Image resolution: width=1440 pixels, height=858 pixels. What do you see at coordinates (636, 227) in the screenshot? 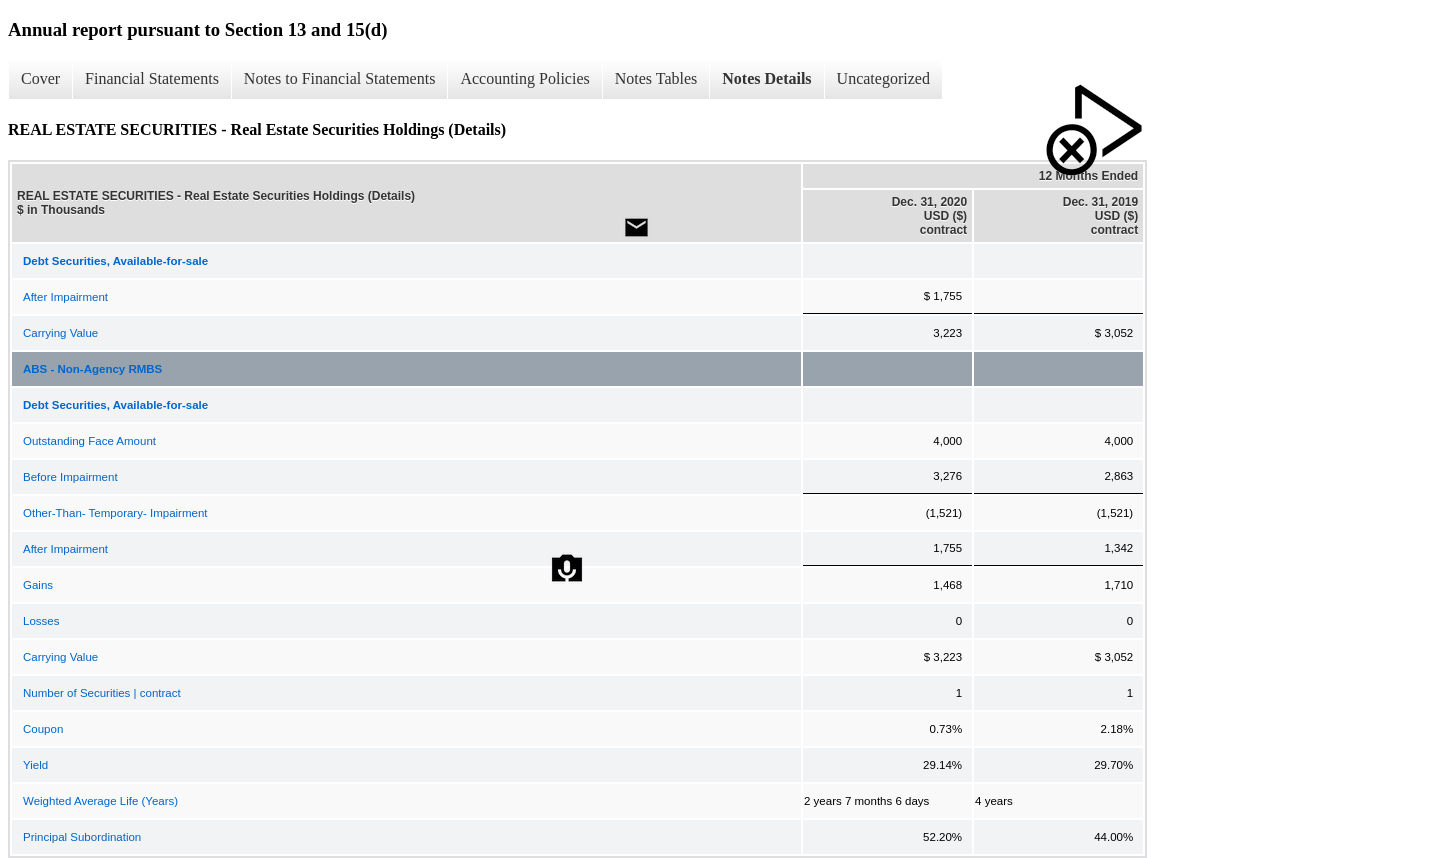
I see `access your email inbox` at bounding box center [636, 227].